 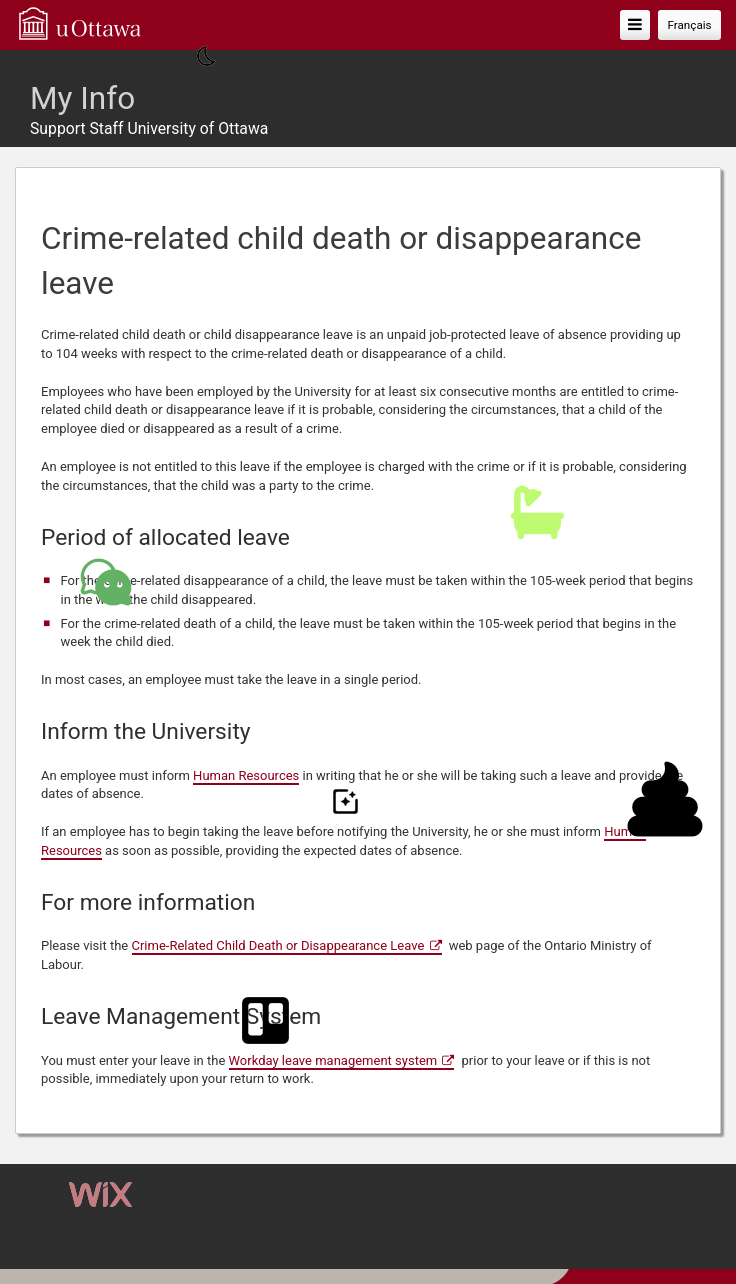 I want to click on indicates bathroom amenities available, so click(x=537, y=512).